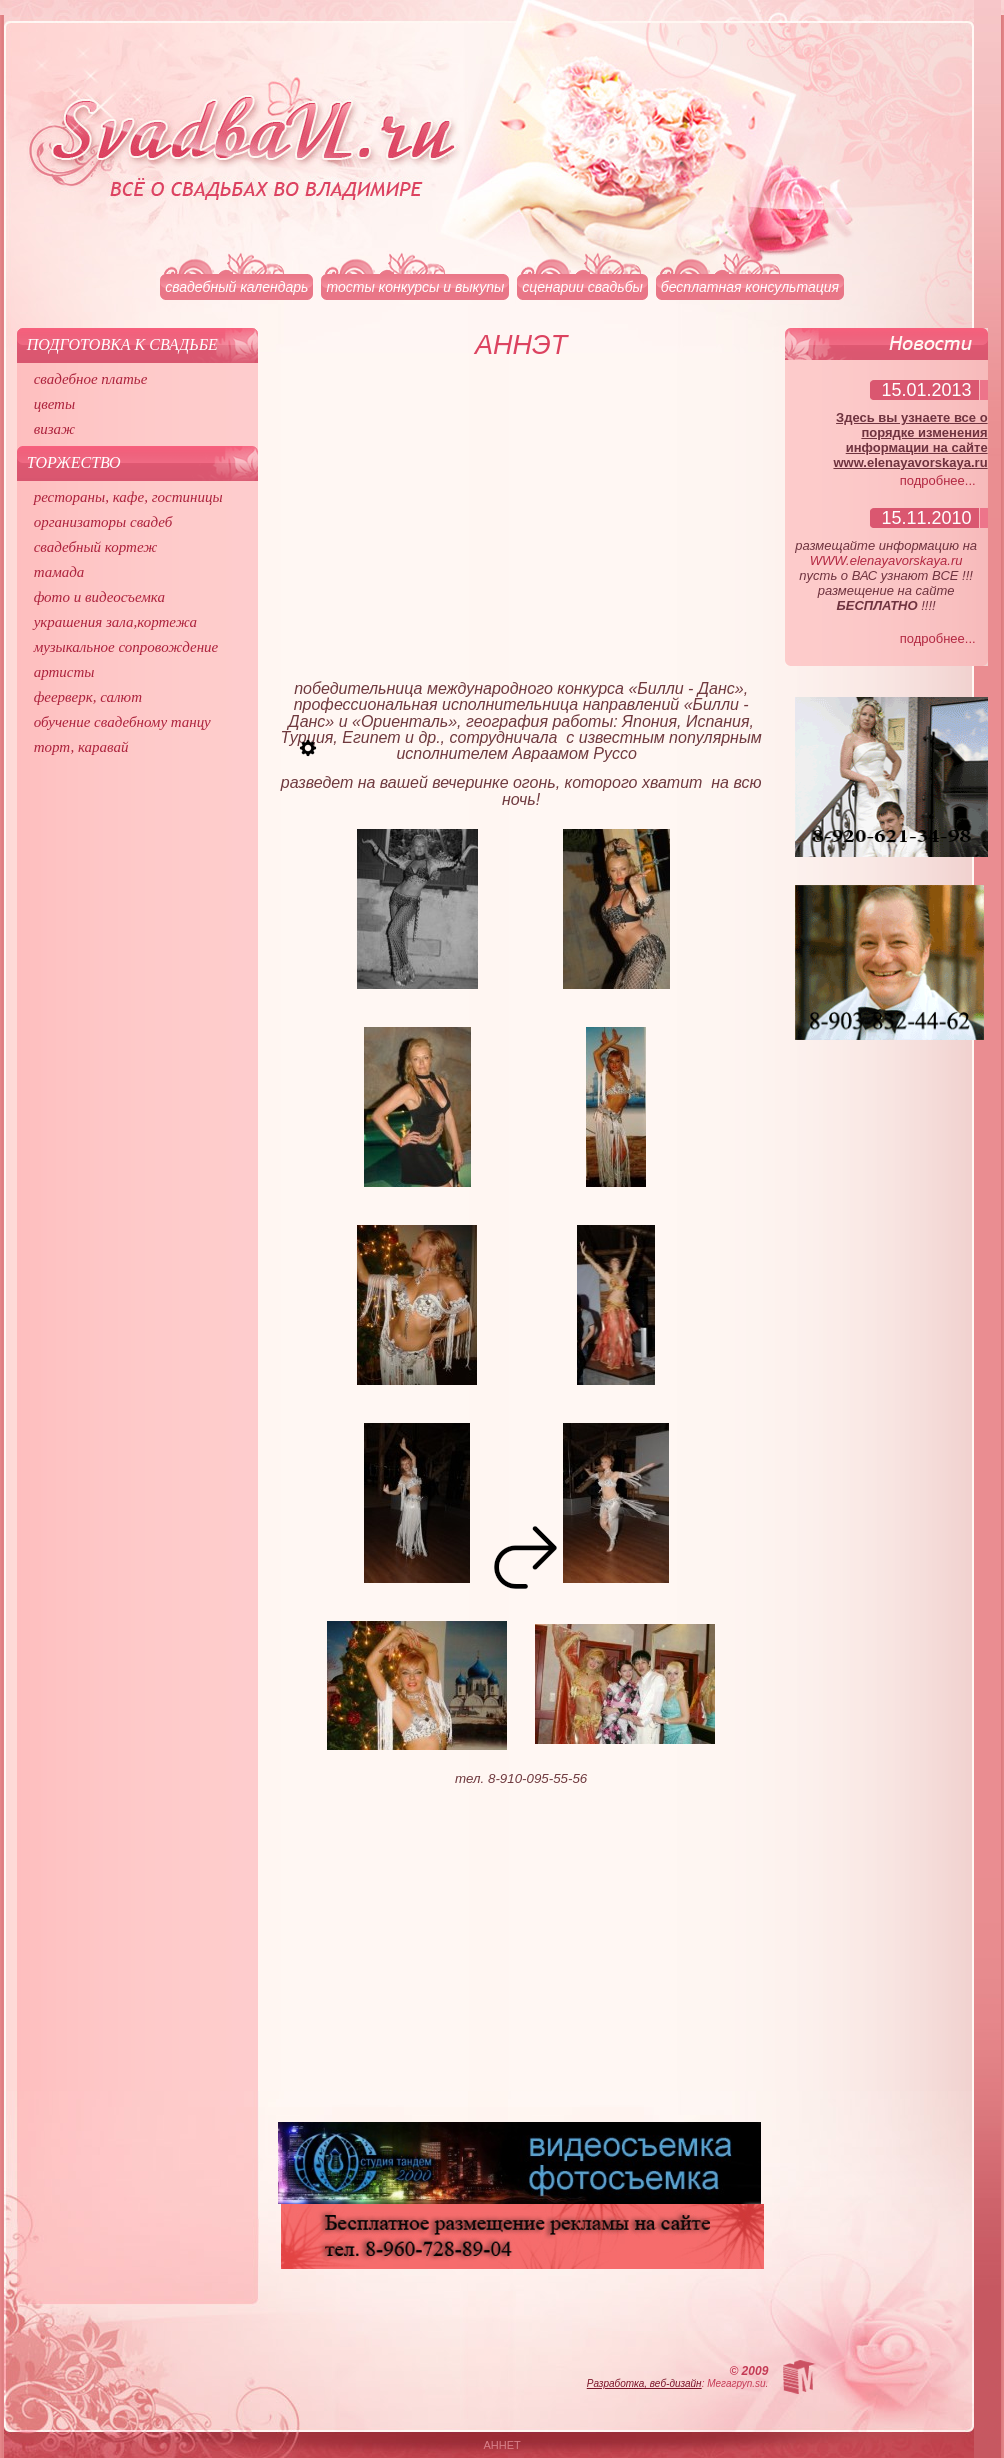 The width and height of the screenshot is (1004, 2458). What do you see at coordinates (308, 748) in the screenshot?
I see `access settings or preferences` at bounding box center [308, 748].